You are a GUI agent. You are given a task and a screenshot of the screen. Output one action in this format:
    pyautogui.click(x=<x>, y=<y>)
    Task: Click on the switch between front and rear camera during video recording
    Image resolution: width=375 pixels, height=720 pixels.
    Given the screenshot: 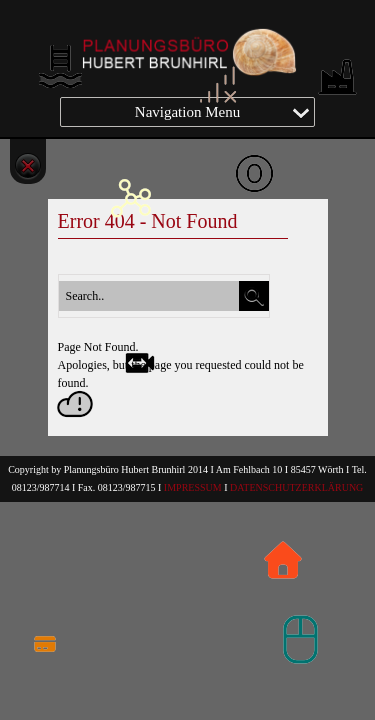 What is the action you would take?
    pyautogui.click(x=140, y=363)
    